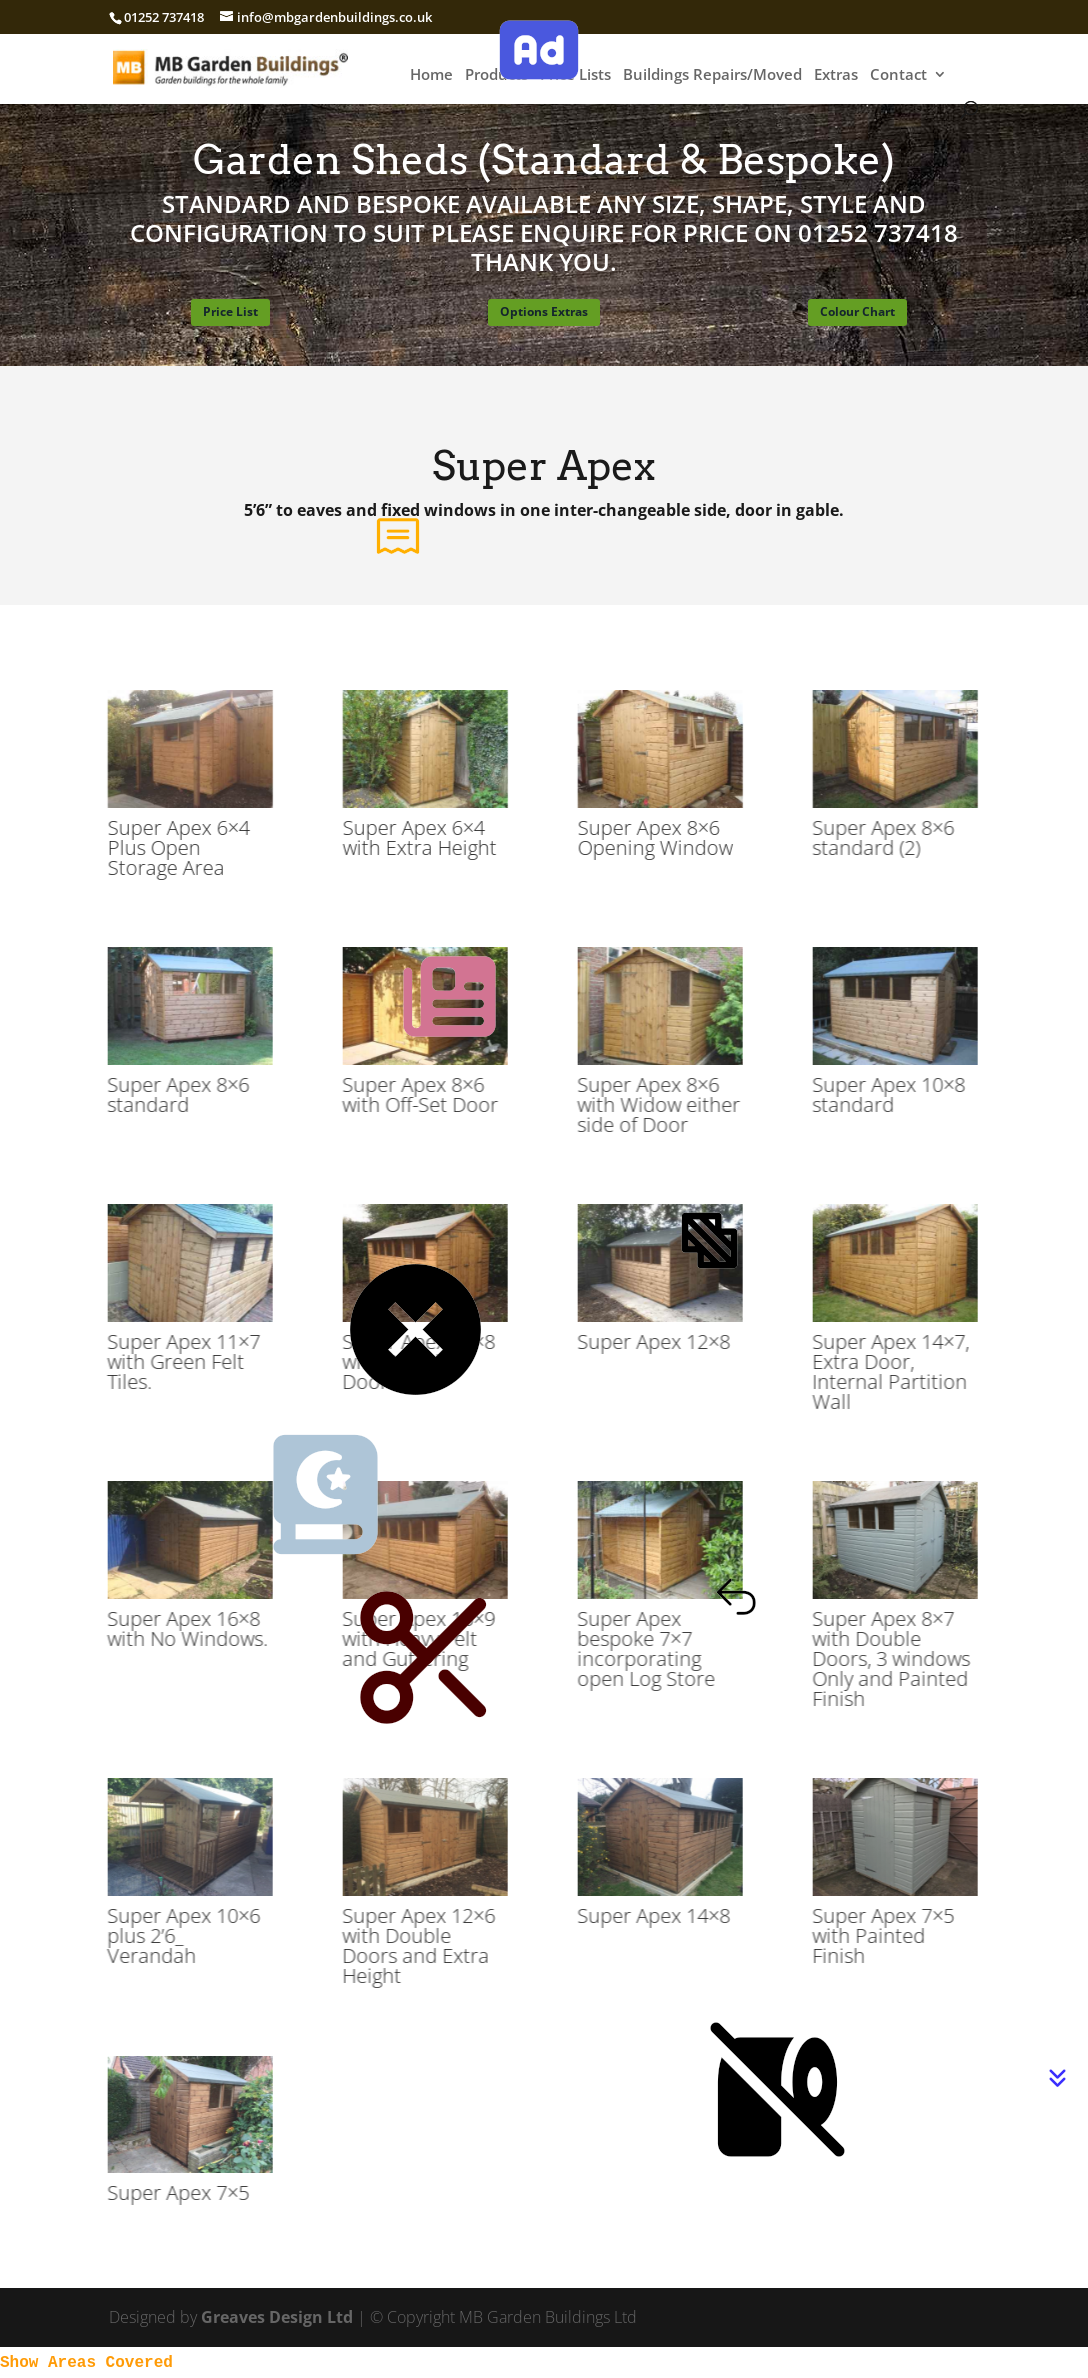 The height and width of the screenshot is (2378, 1088). Describe the element at coordinates (415, 1329) in the screenshot. I see `close or dismiss a dialog` at that location.